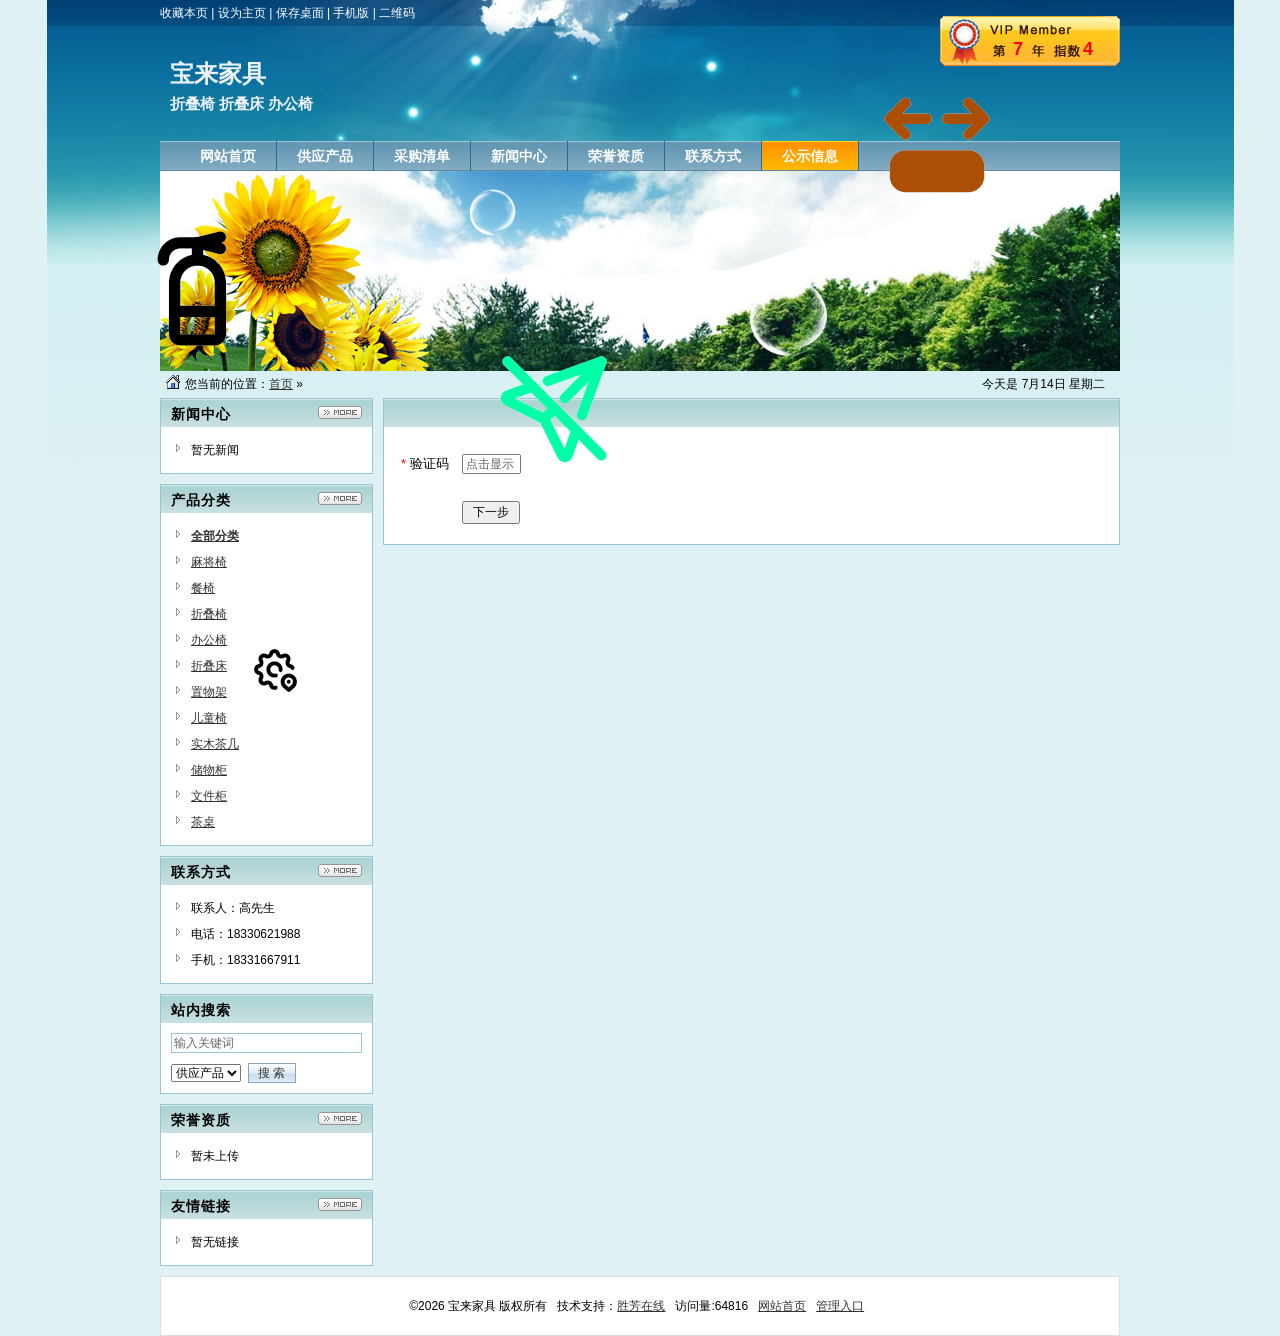 The height and width of the screenshot is (1336, 1280). What do you see at coordinates (274, 669) in the screenshot?
I see `pin settings to a specific location` at bounding box center [274, 669].